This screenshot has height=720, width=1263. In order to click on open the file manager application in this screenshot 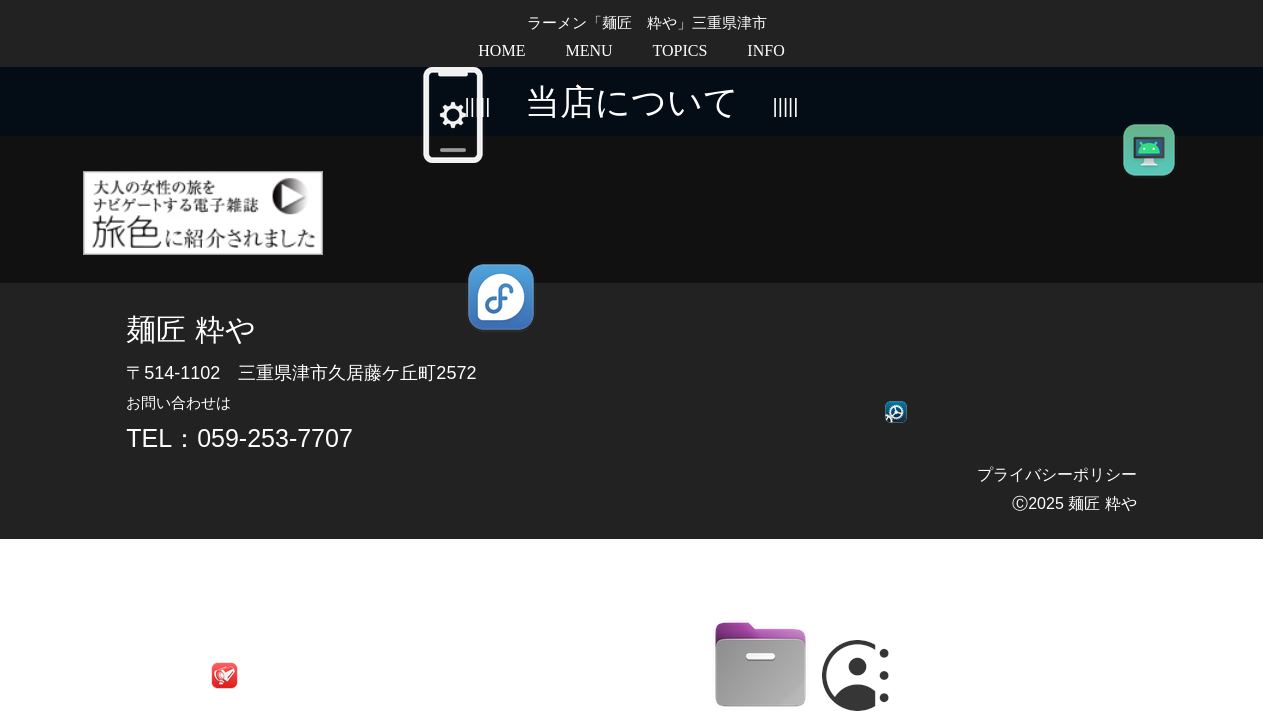, I will do `click(760, 664)`.